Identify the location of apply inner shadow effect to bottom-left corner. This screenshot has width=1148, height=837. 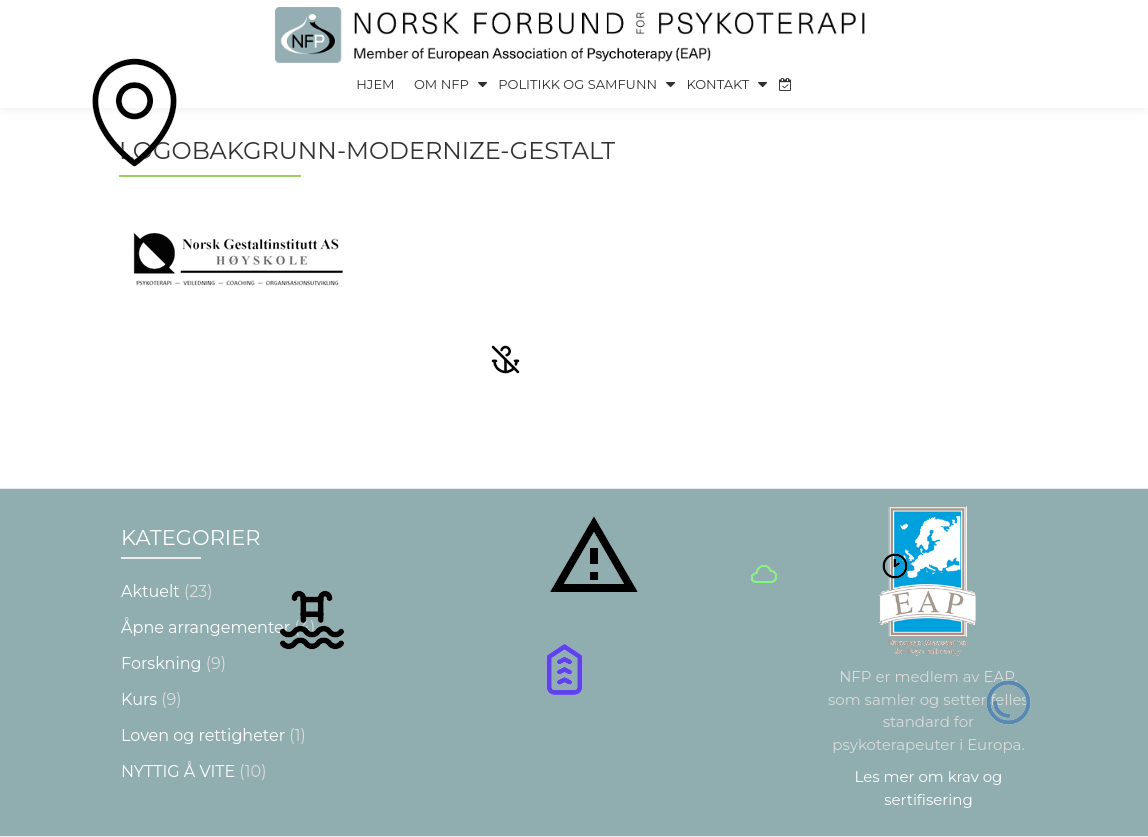
(1008, 702).